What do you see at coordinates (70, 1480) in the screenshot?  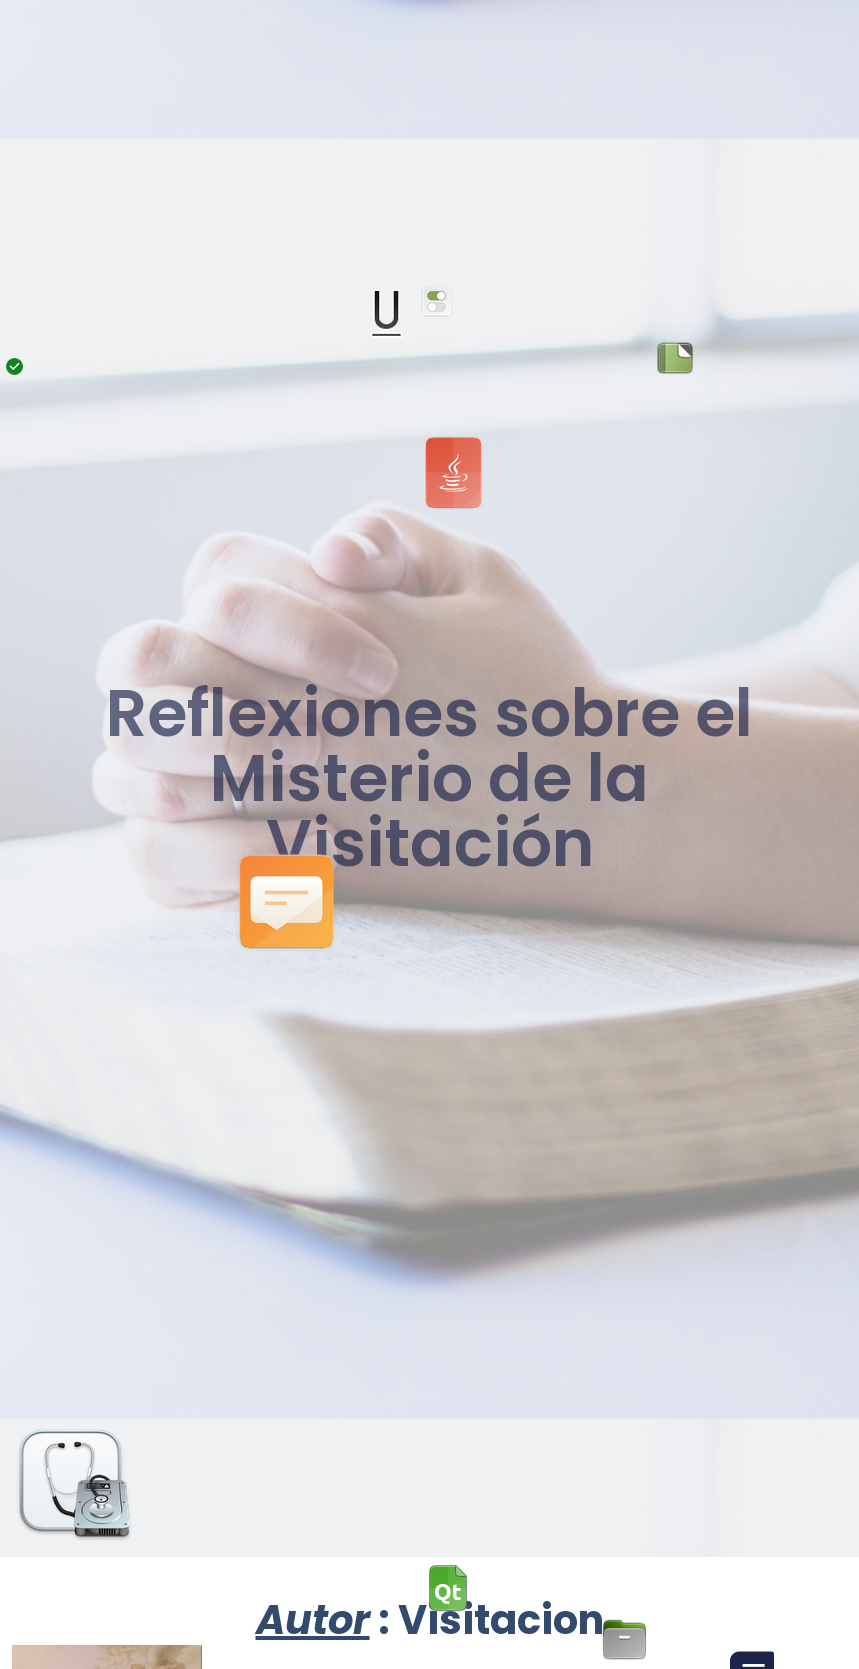 I see `open Disk Utility to manage drives and storage` at bounding box center [70, 1480].